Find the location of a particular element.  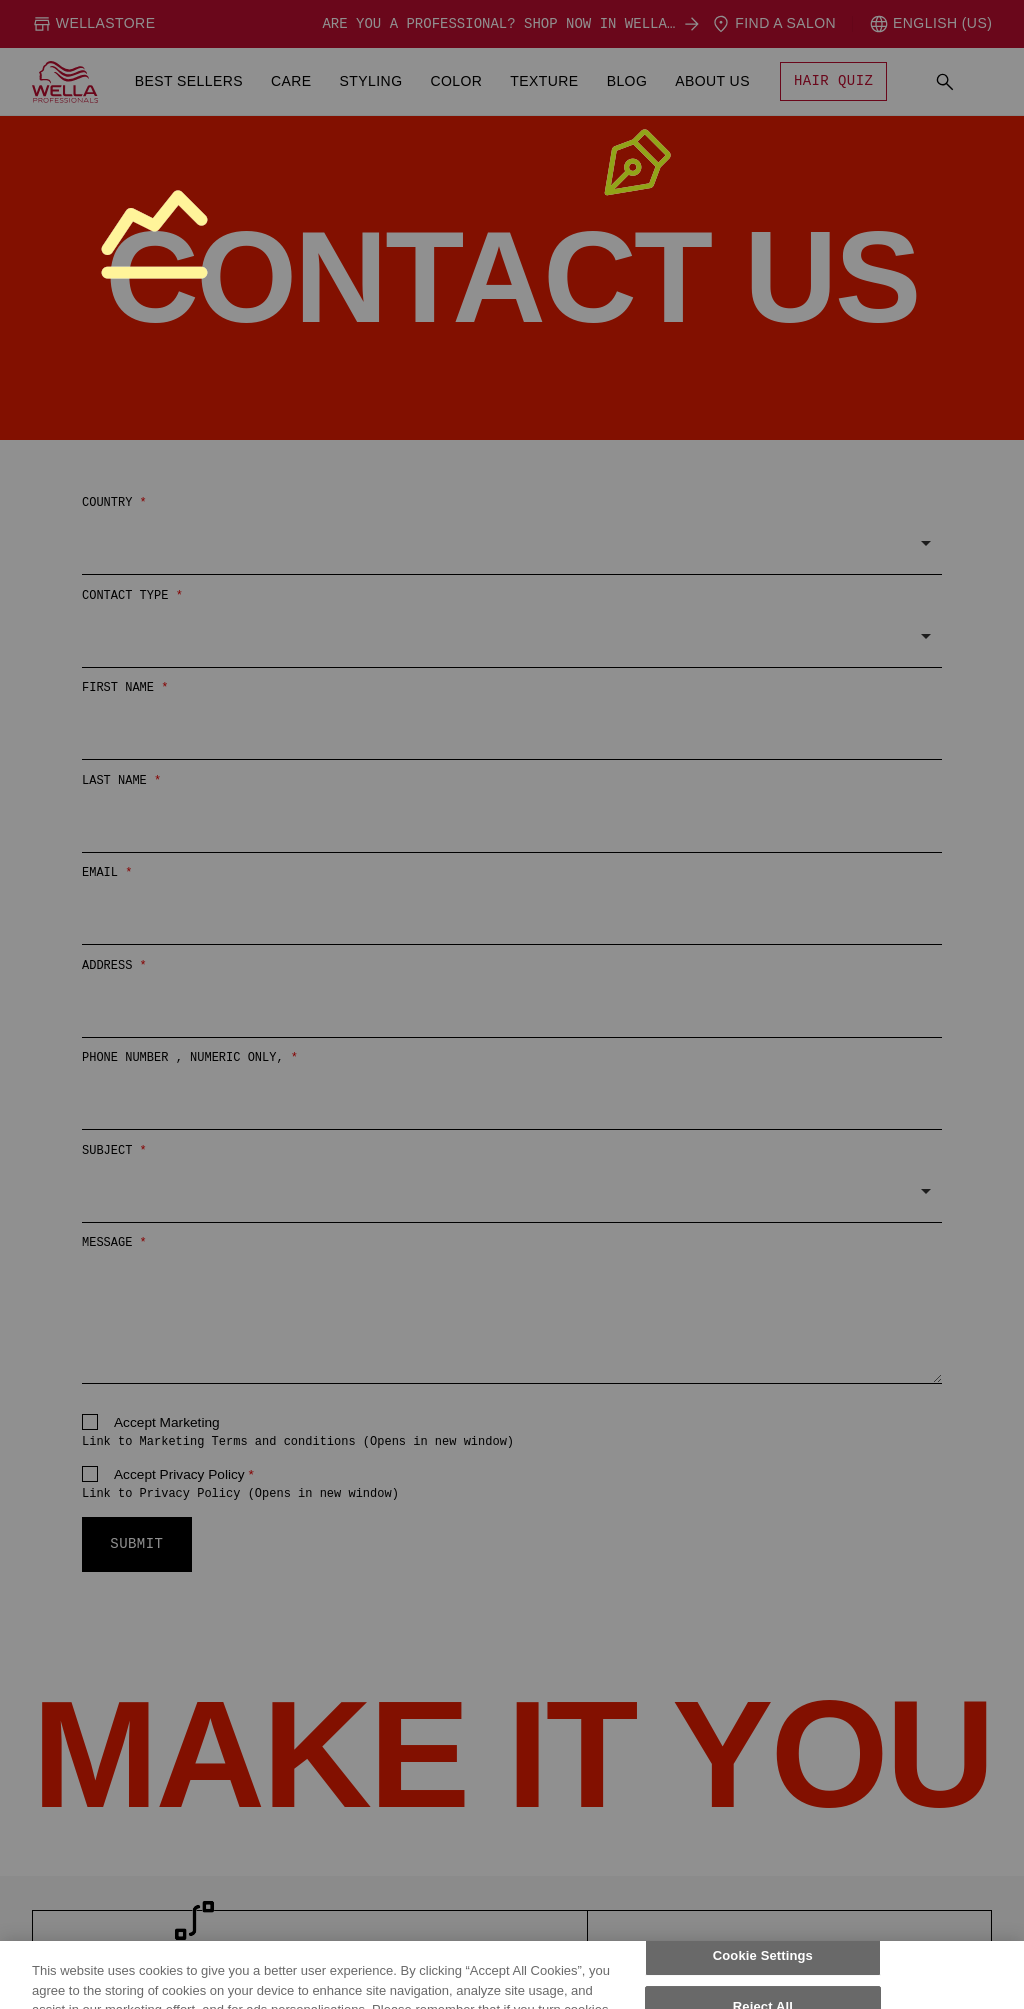

view analytics or performance trends is located at coordinates (154, 231).